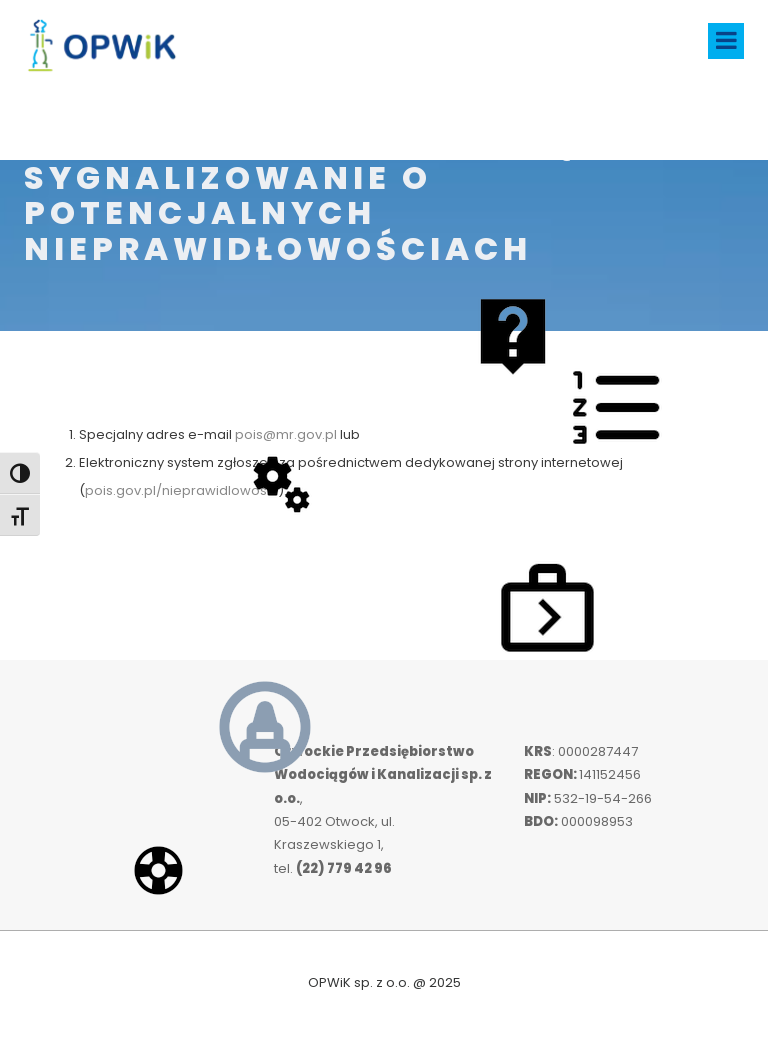 The image size is (768, 1052). I want to click on access help or support center, so click(158, 870).